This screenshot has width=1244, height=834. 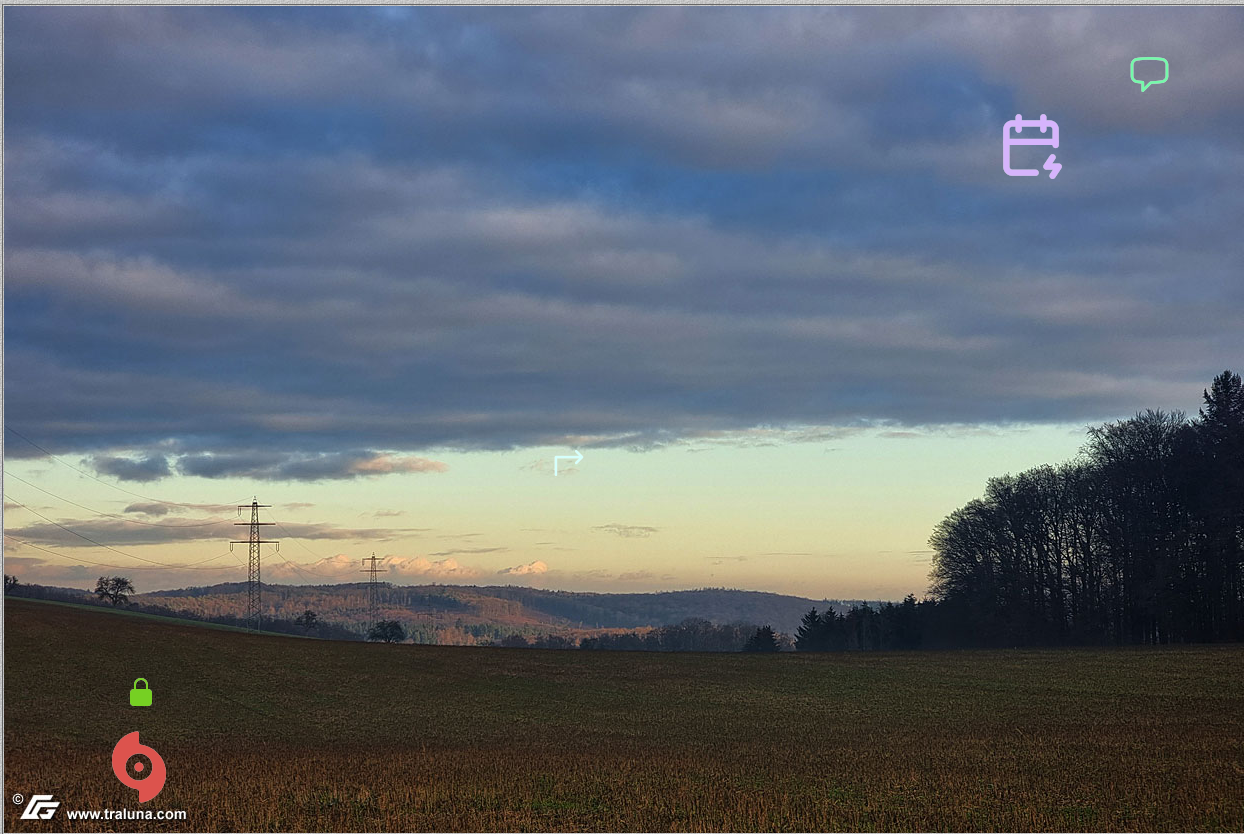 What do you see at coordinates (1149, 74) in the screenshot?
I see `open chat or messaging` at bounding box center [1149, 74].